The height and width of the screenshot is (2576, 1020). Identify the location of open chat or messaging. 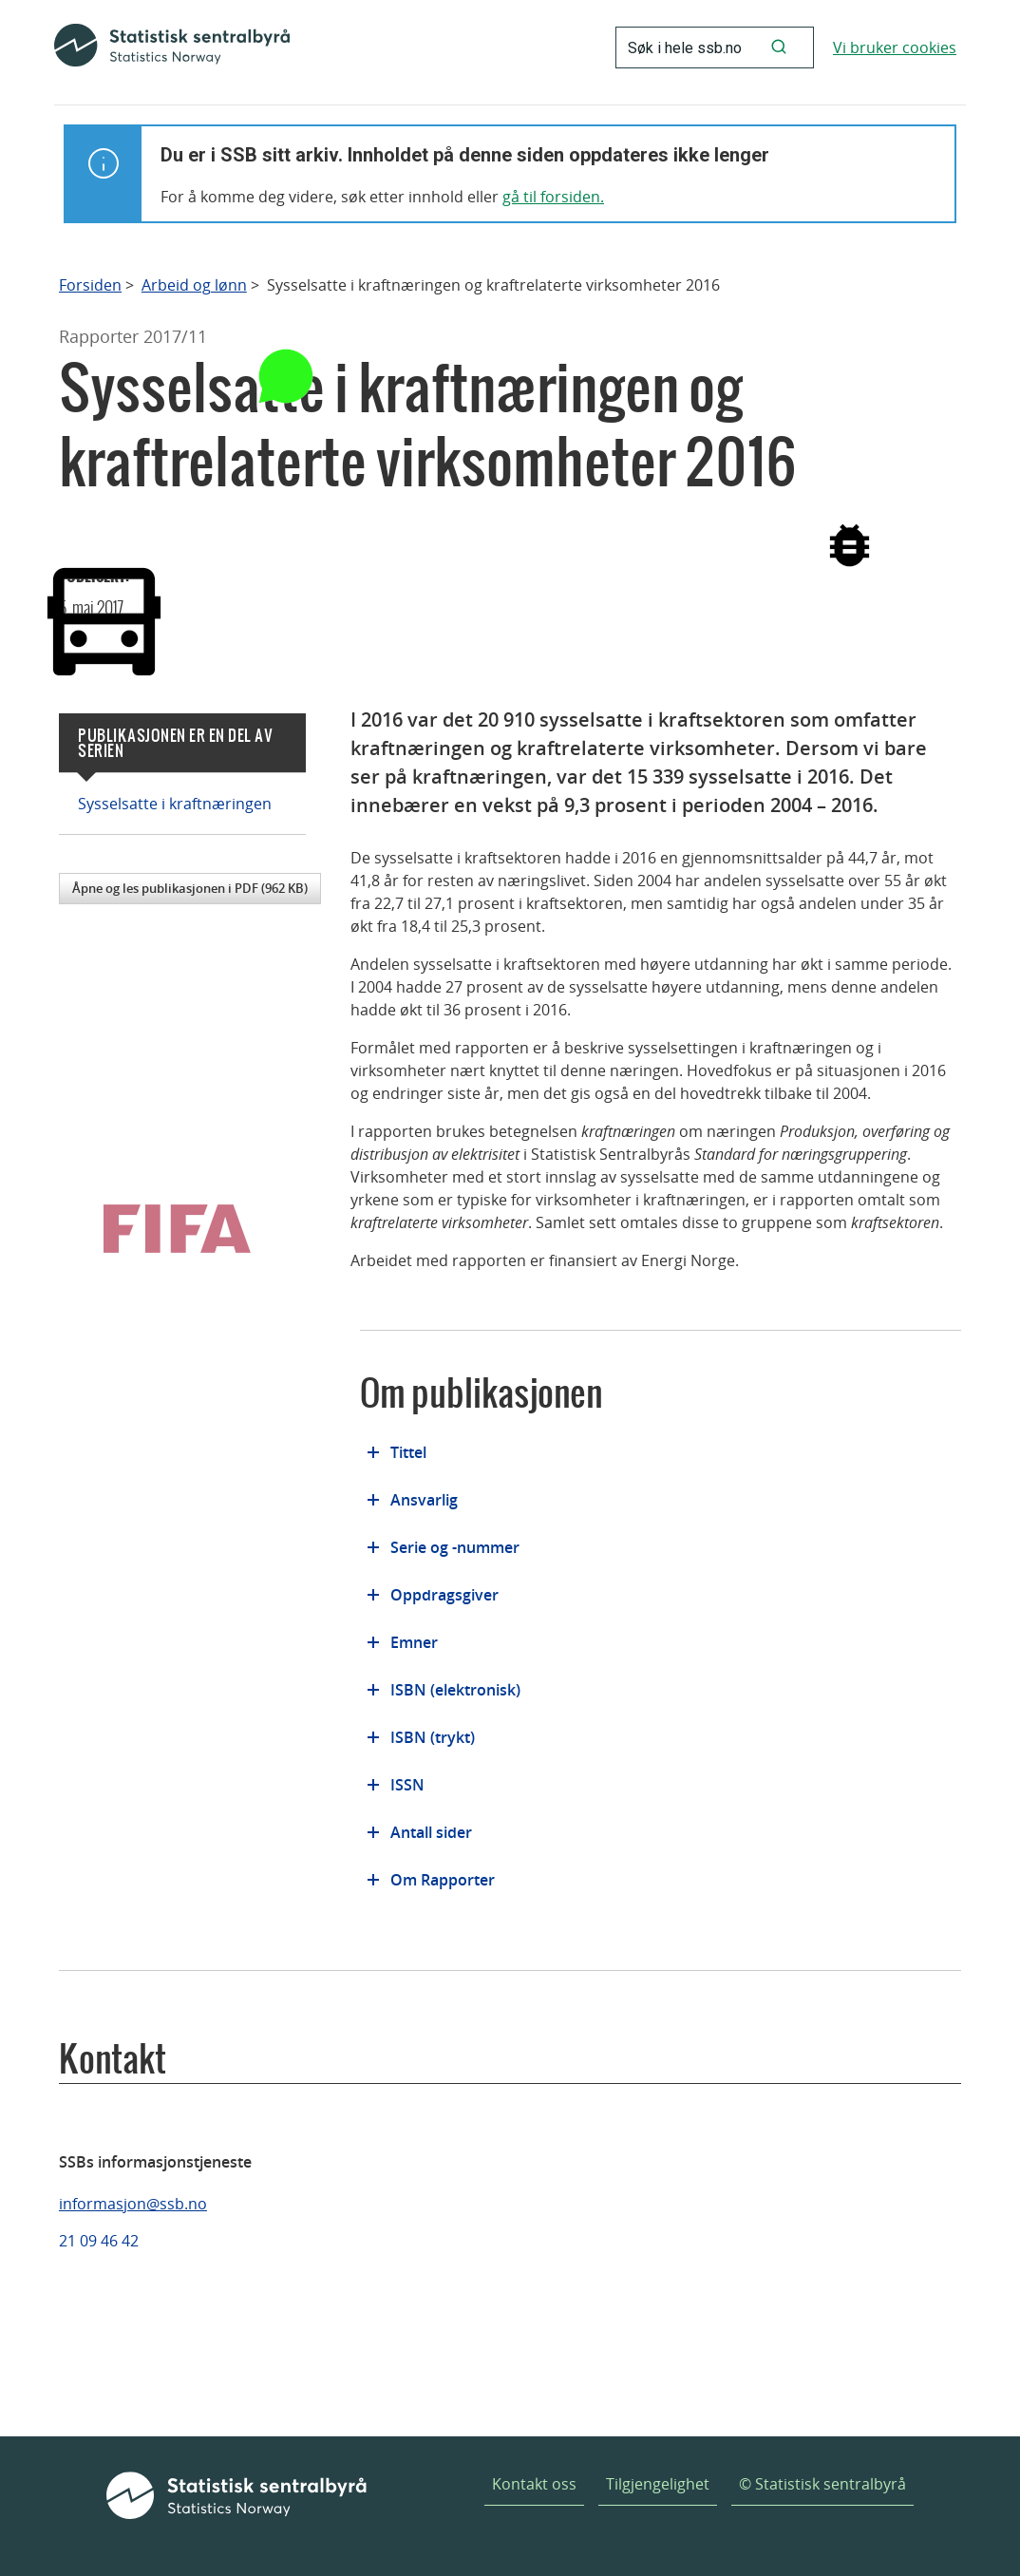
(286, 376).